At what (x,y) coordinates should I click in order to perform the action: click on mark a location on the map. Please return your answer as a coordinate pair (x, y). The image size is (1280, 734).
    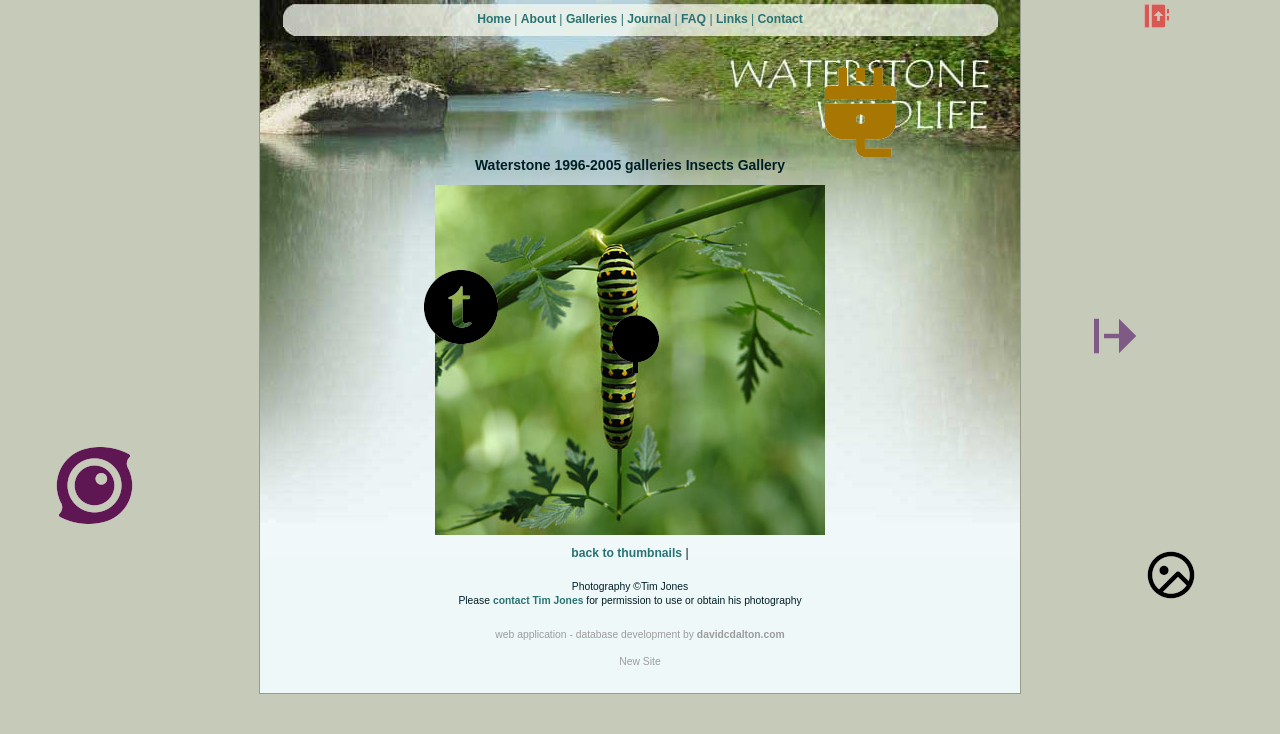
    Looking at the image, I should click on (635, 341).